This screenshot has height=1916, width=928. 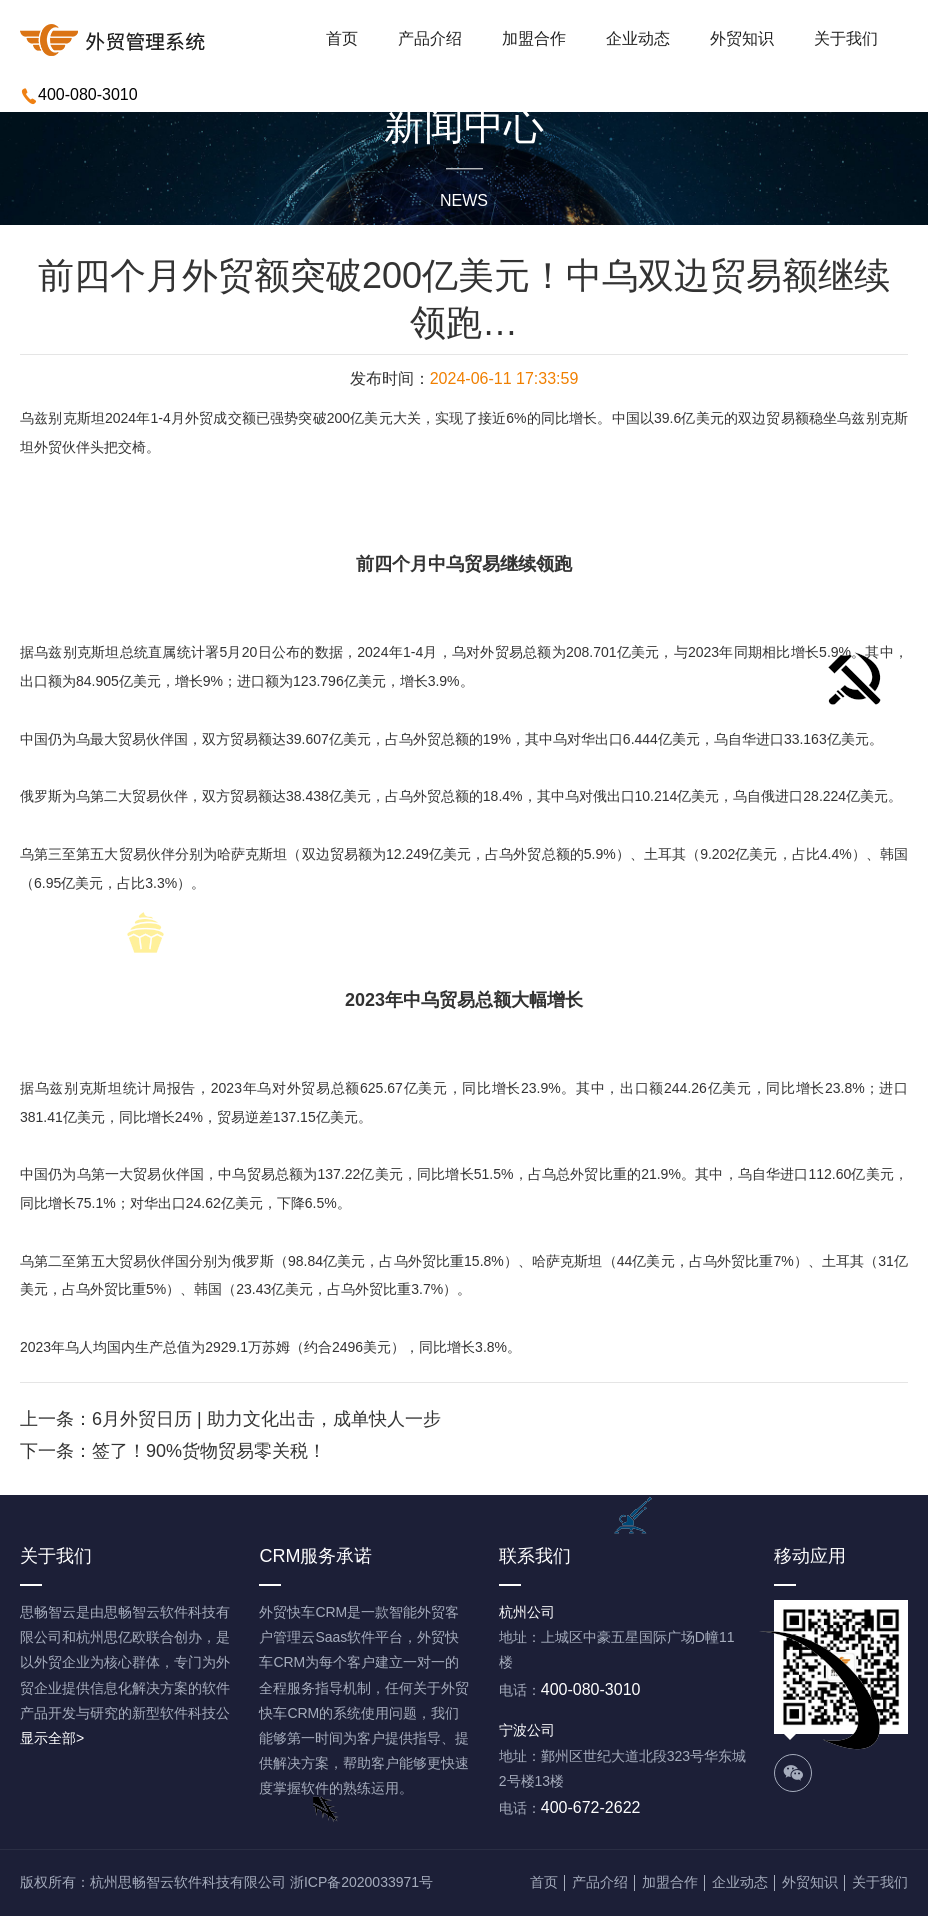 What do you see at coordinates (819, 1691) in the screenshot?
I see `perform a quick attack or slash action` at bounding box center [819, 1691].